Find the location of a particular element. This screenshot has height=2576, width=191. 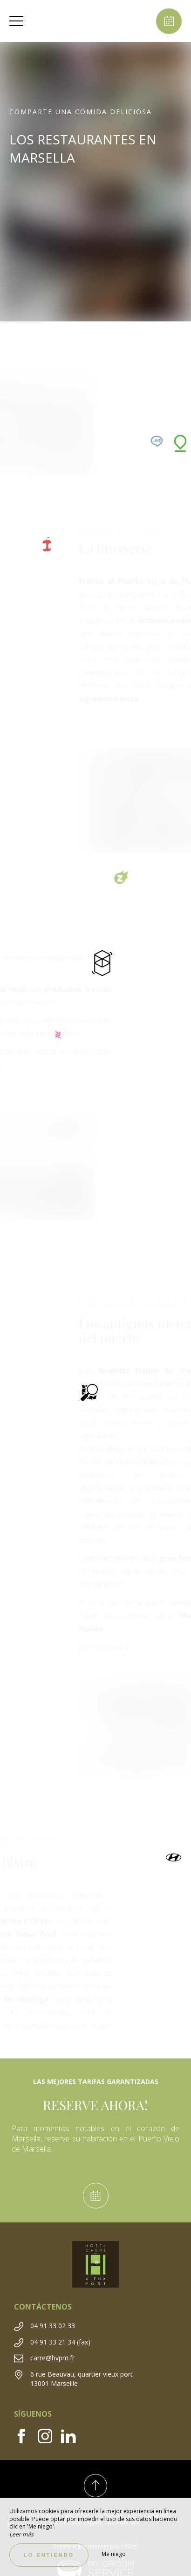

visit ZCOOL design community is located at coordinates (121, 877).